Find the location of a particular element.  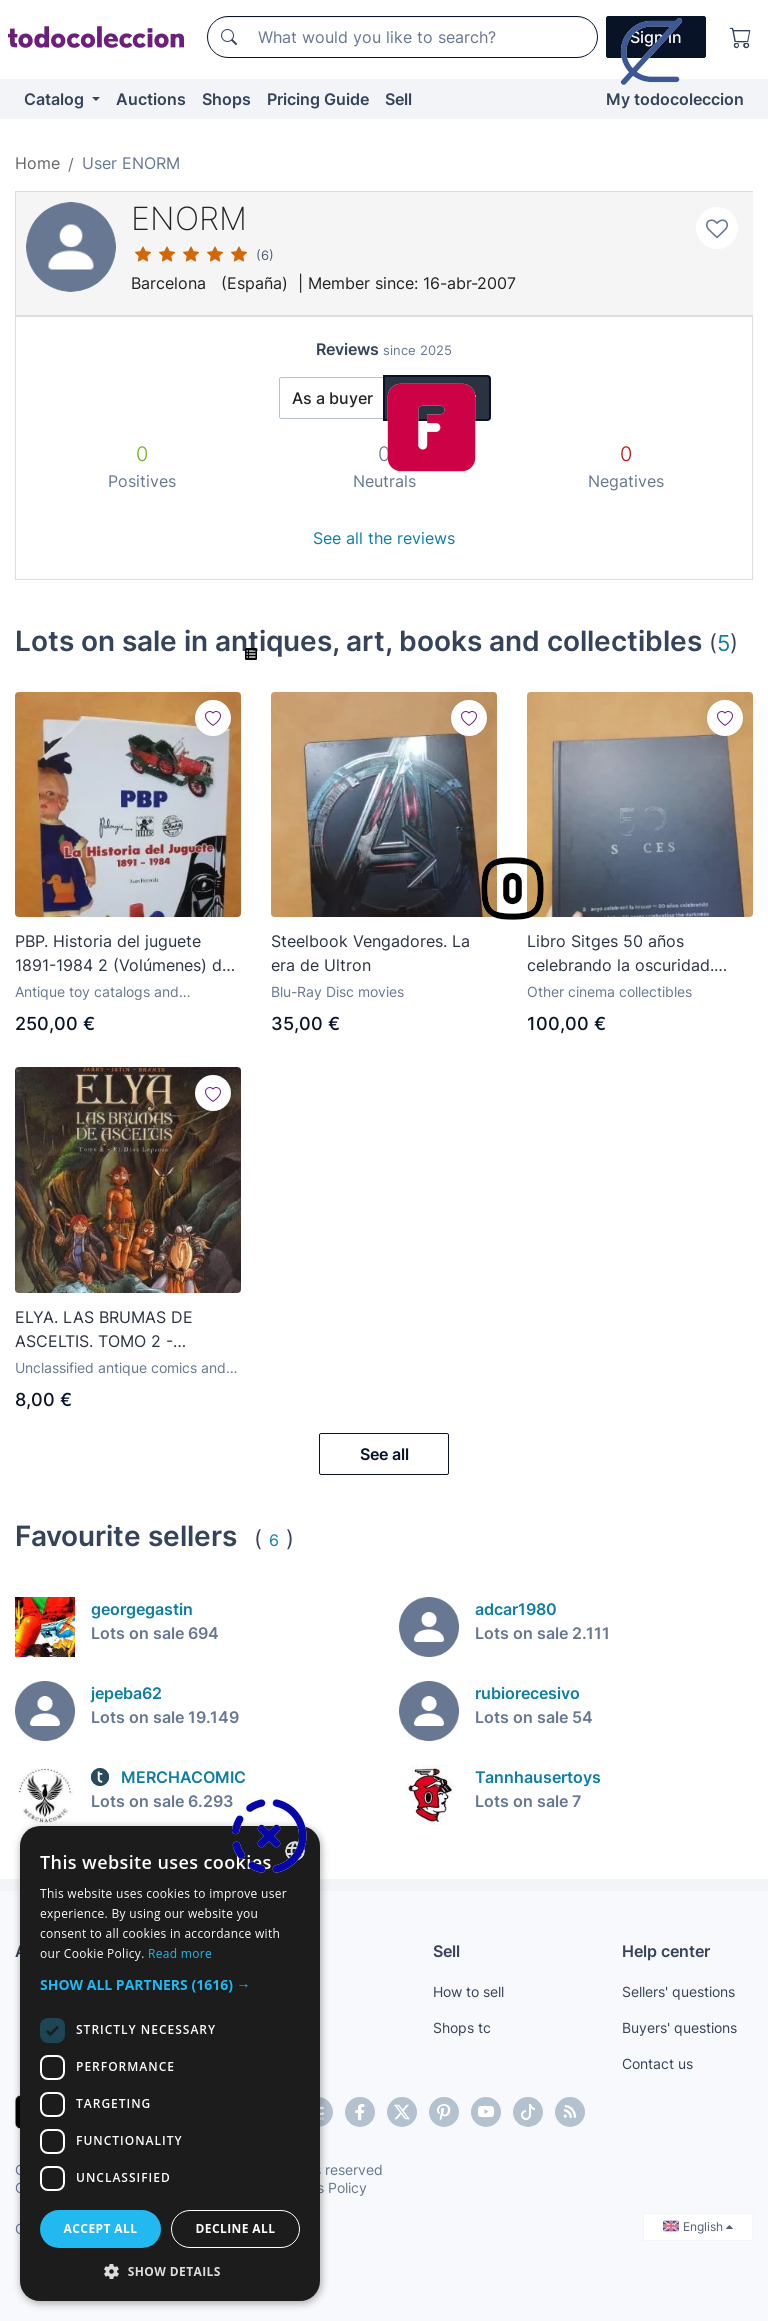

view list of items is located at coordinates (251, 654).